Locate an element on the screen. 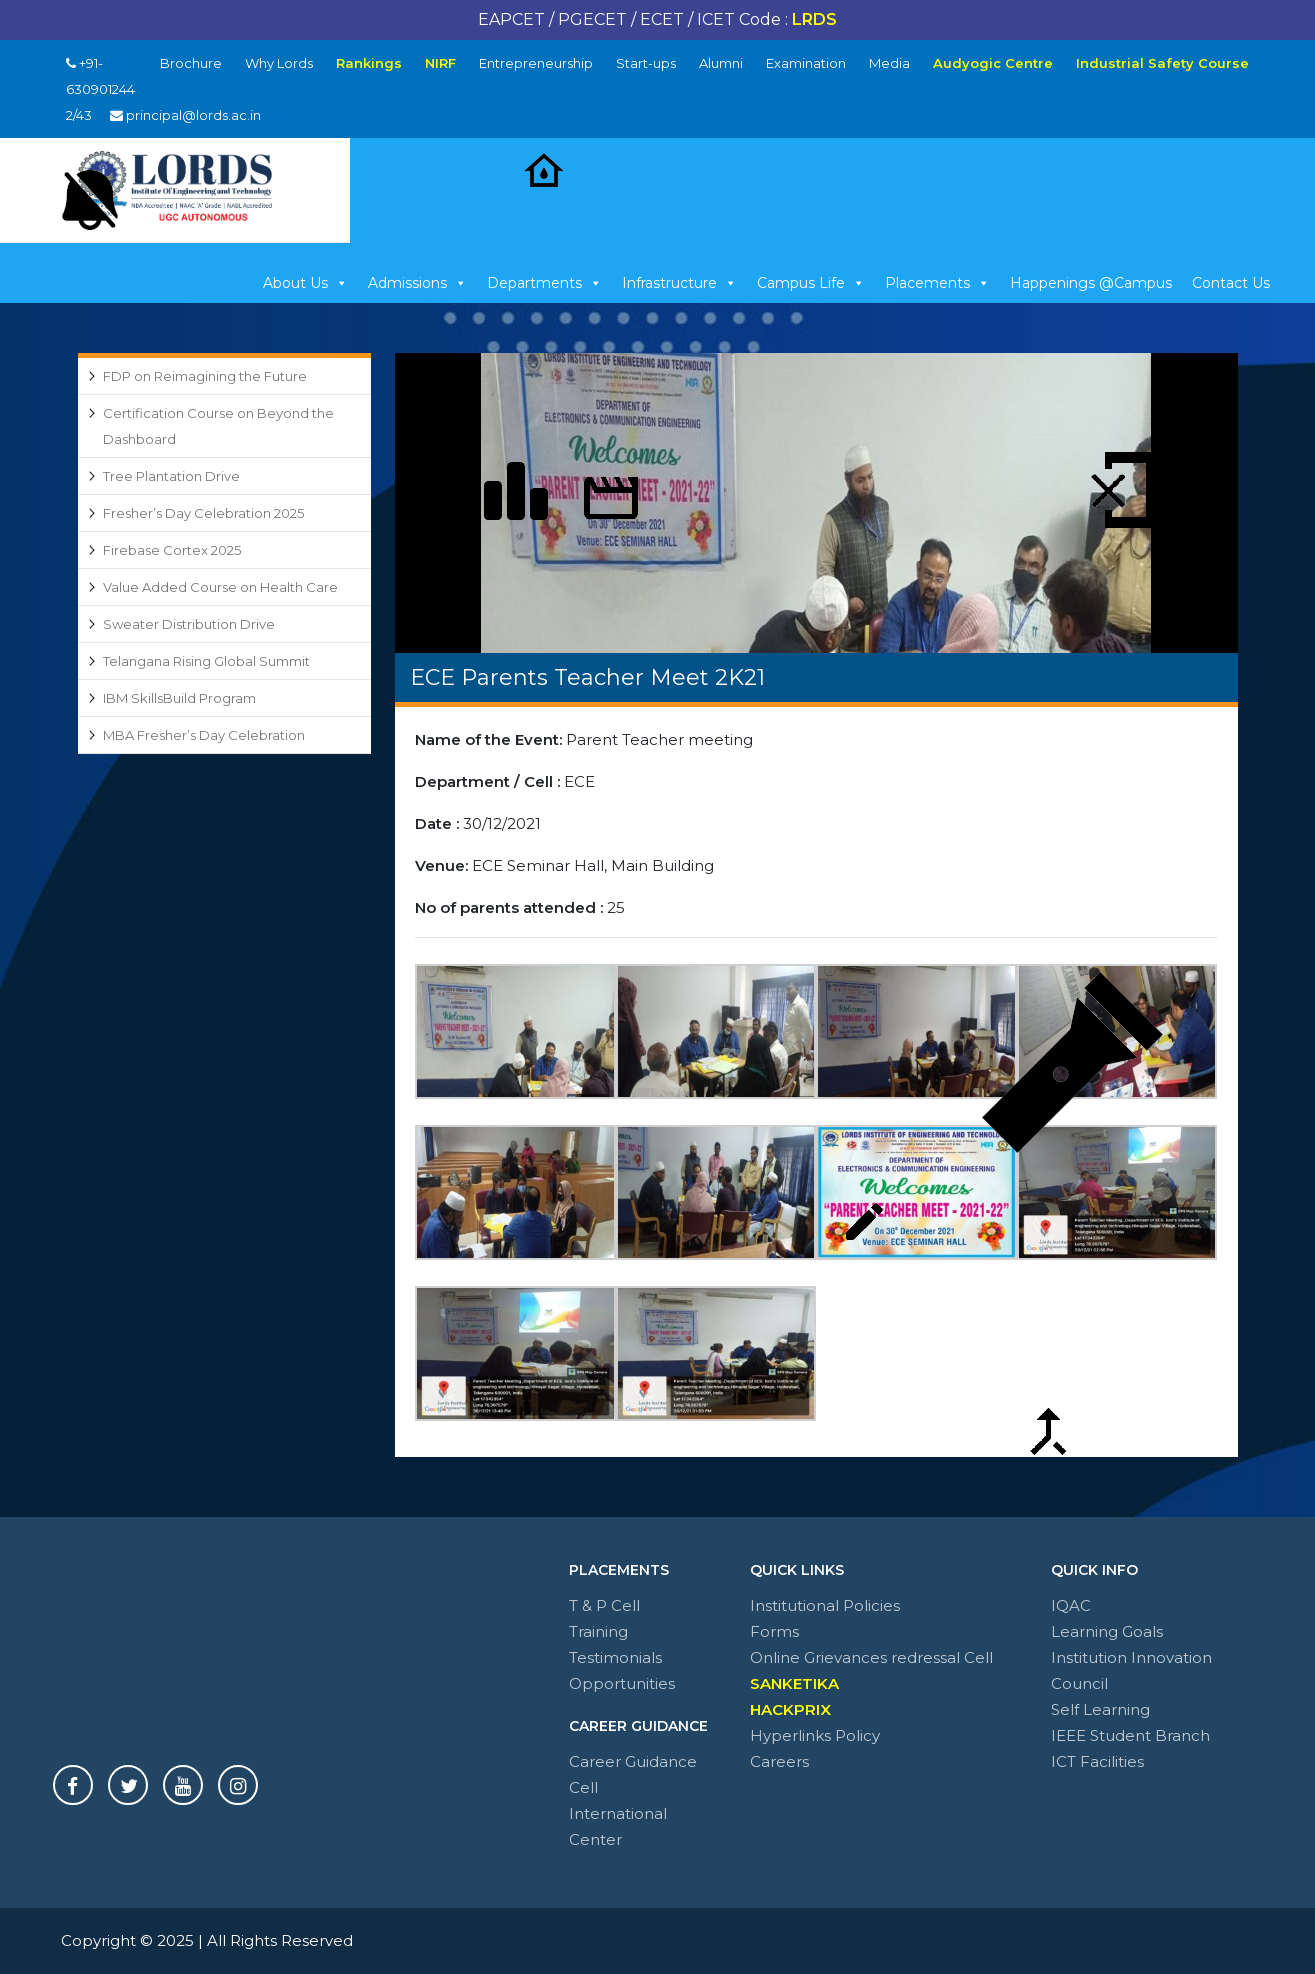 The width and height of the screenshot is (1315, 1974). indicates water damage or flooding in a home is located at coordinates (544, 171).